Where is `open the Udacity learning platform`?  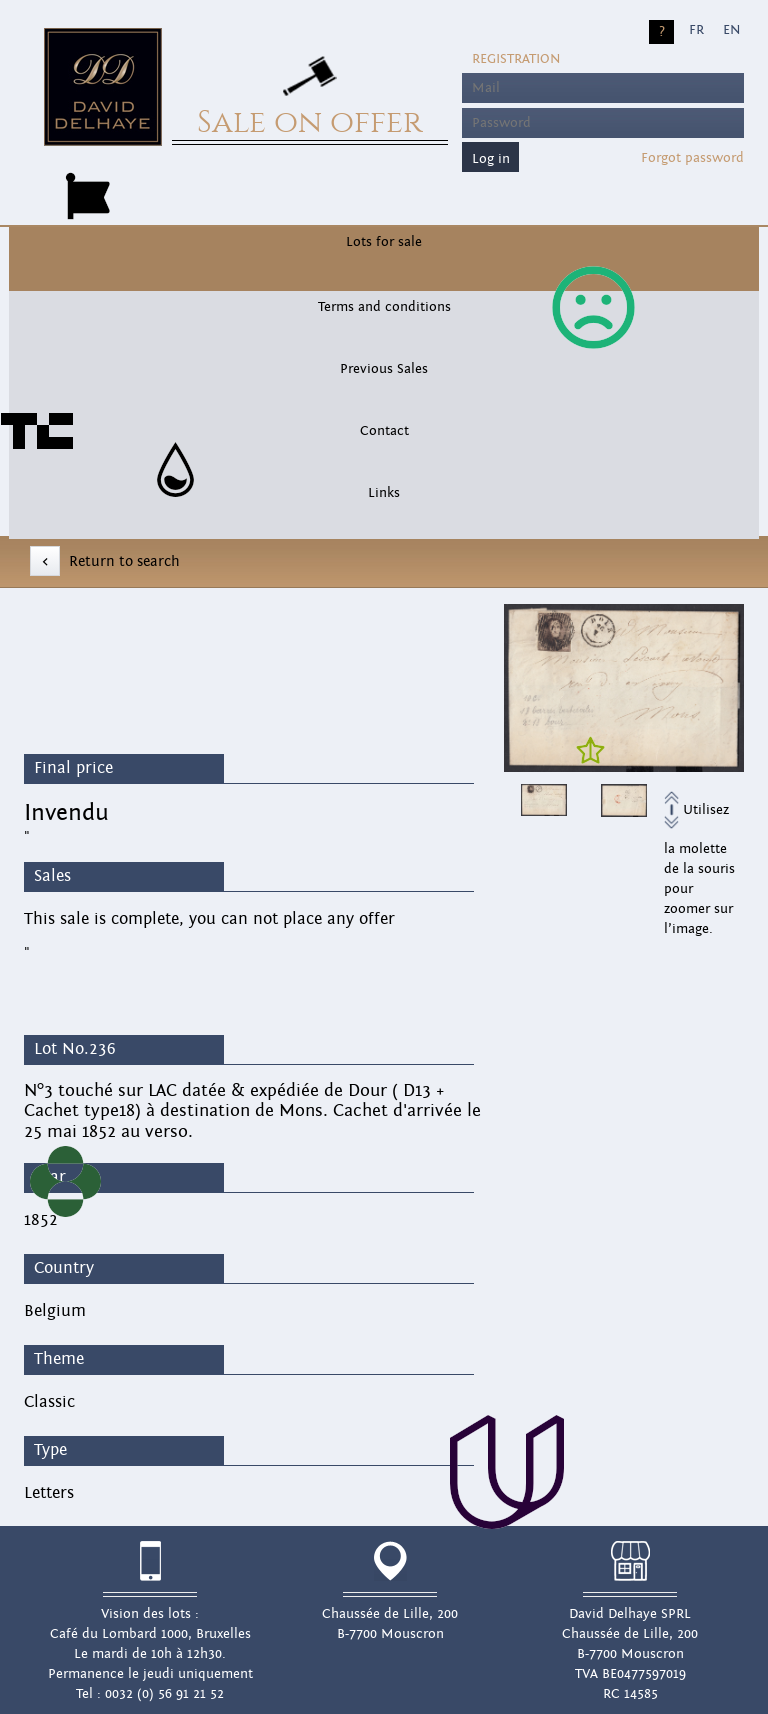 open the Udacity learning platform is located at coordinates (507, 1472).